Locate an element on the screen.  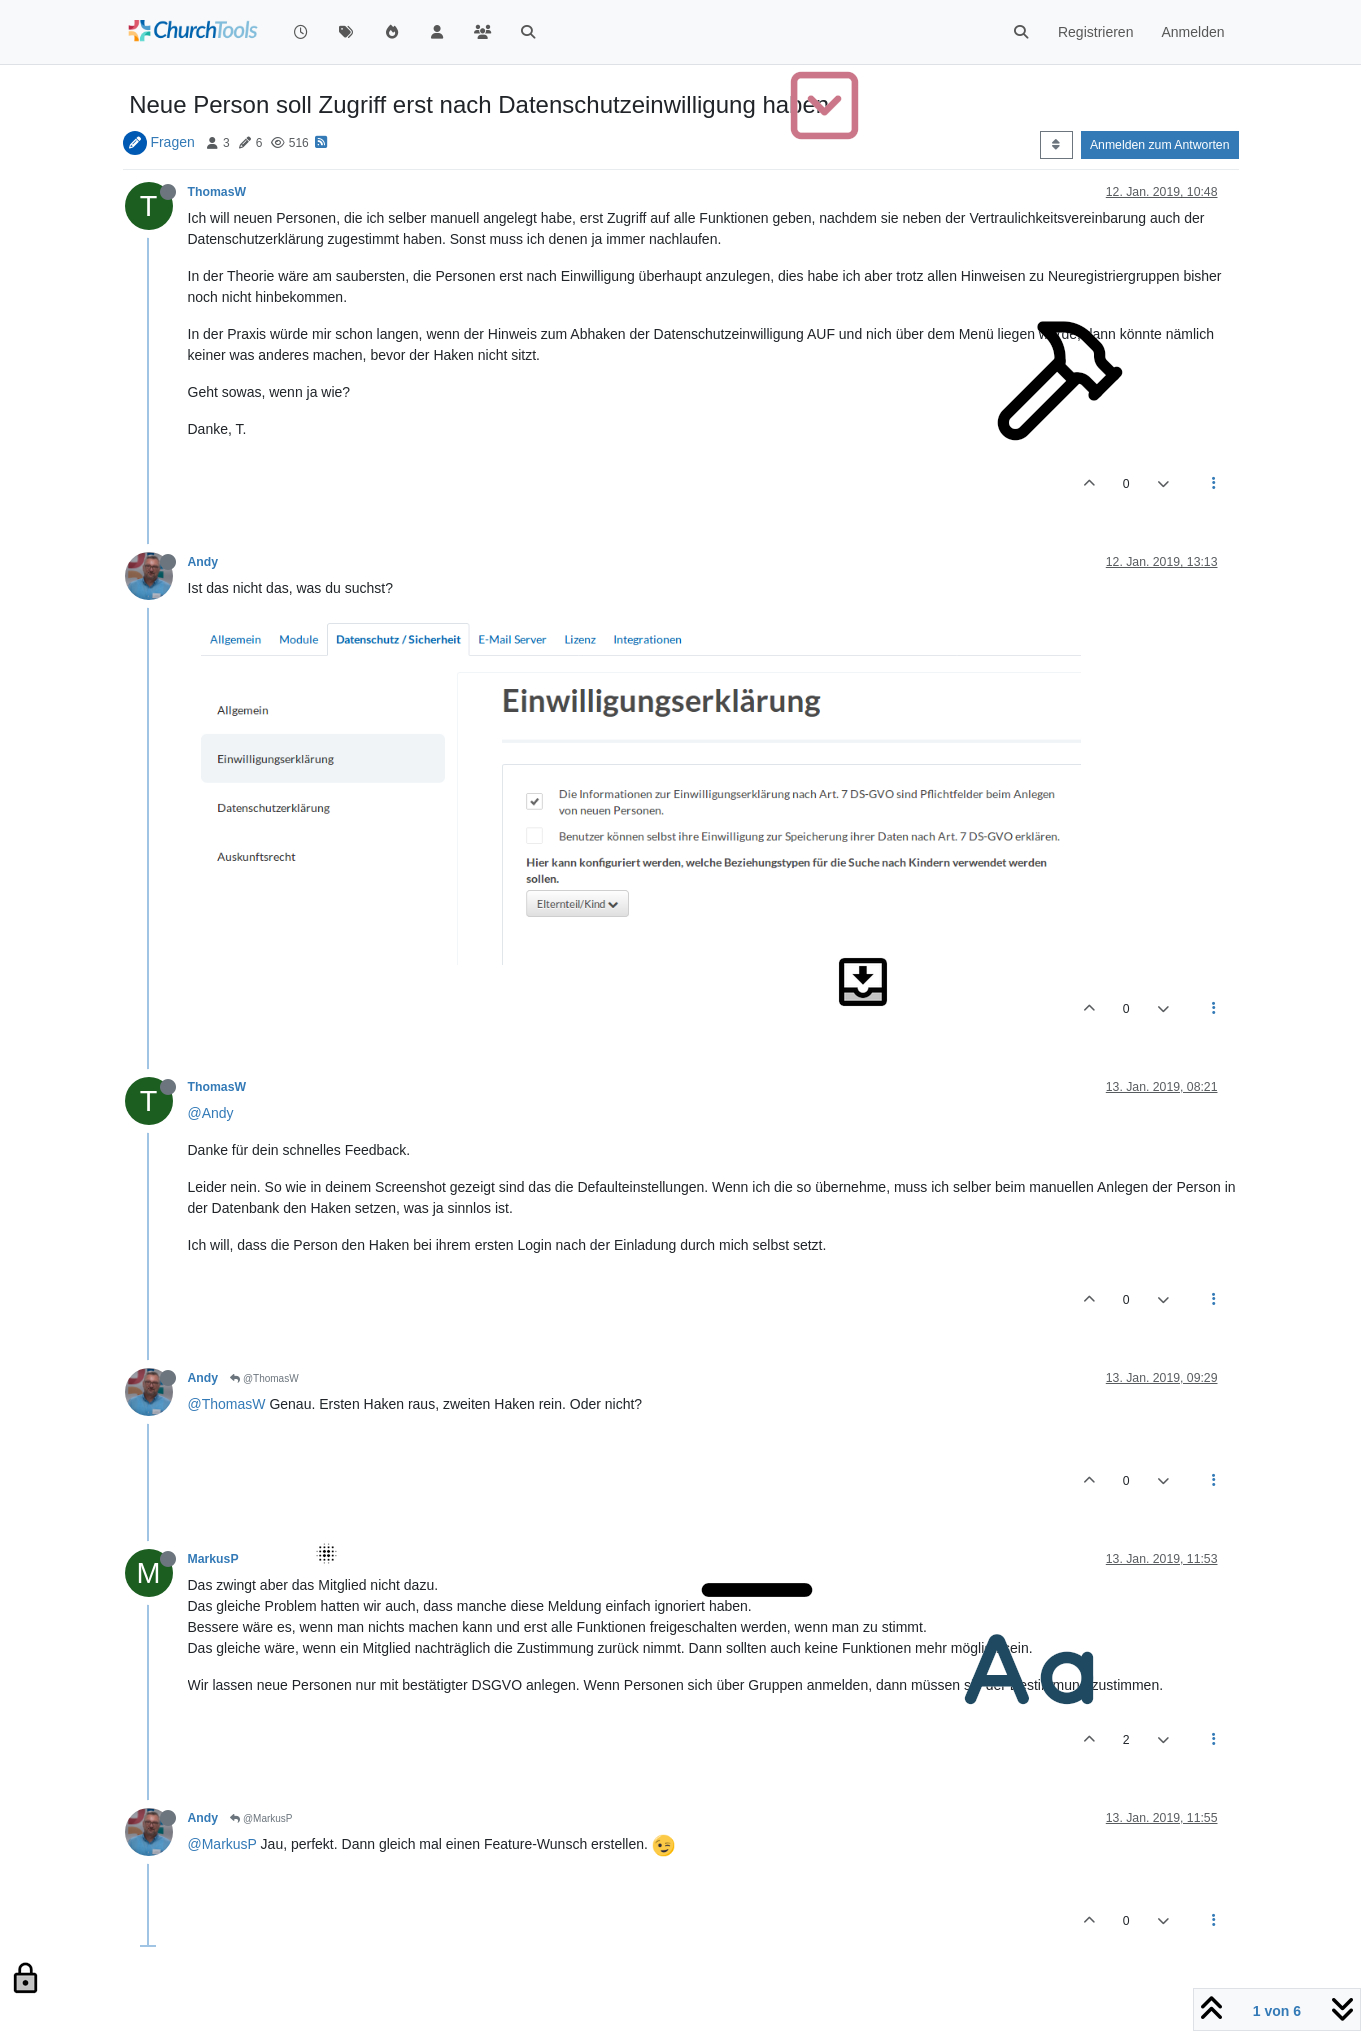
decrease quantity or value is located at coordinates (757, 1590).